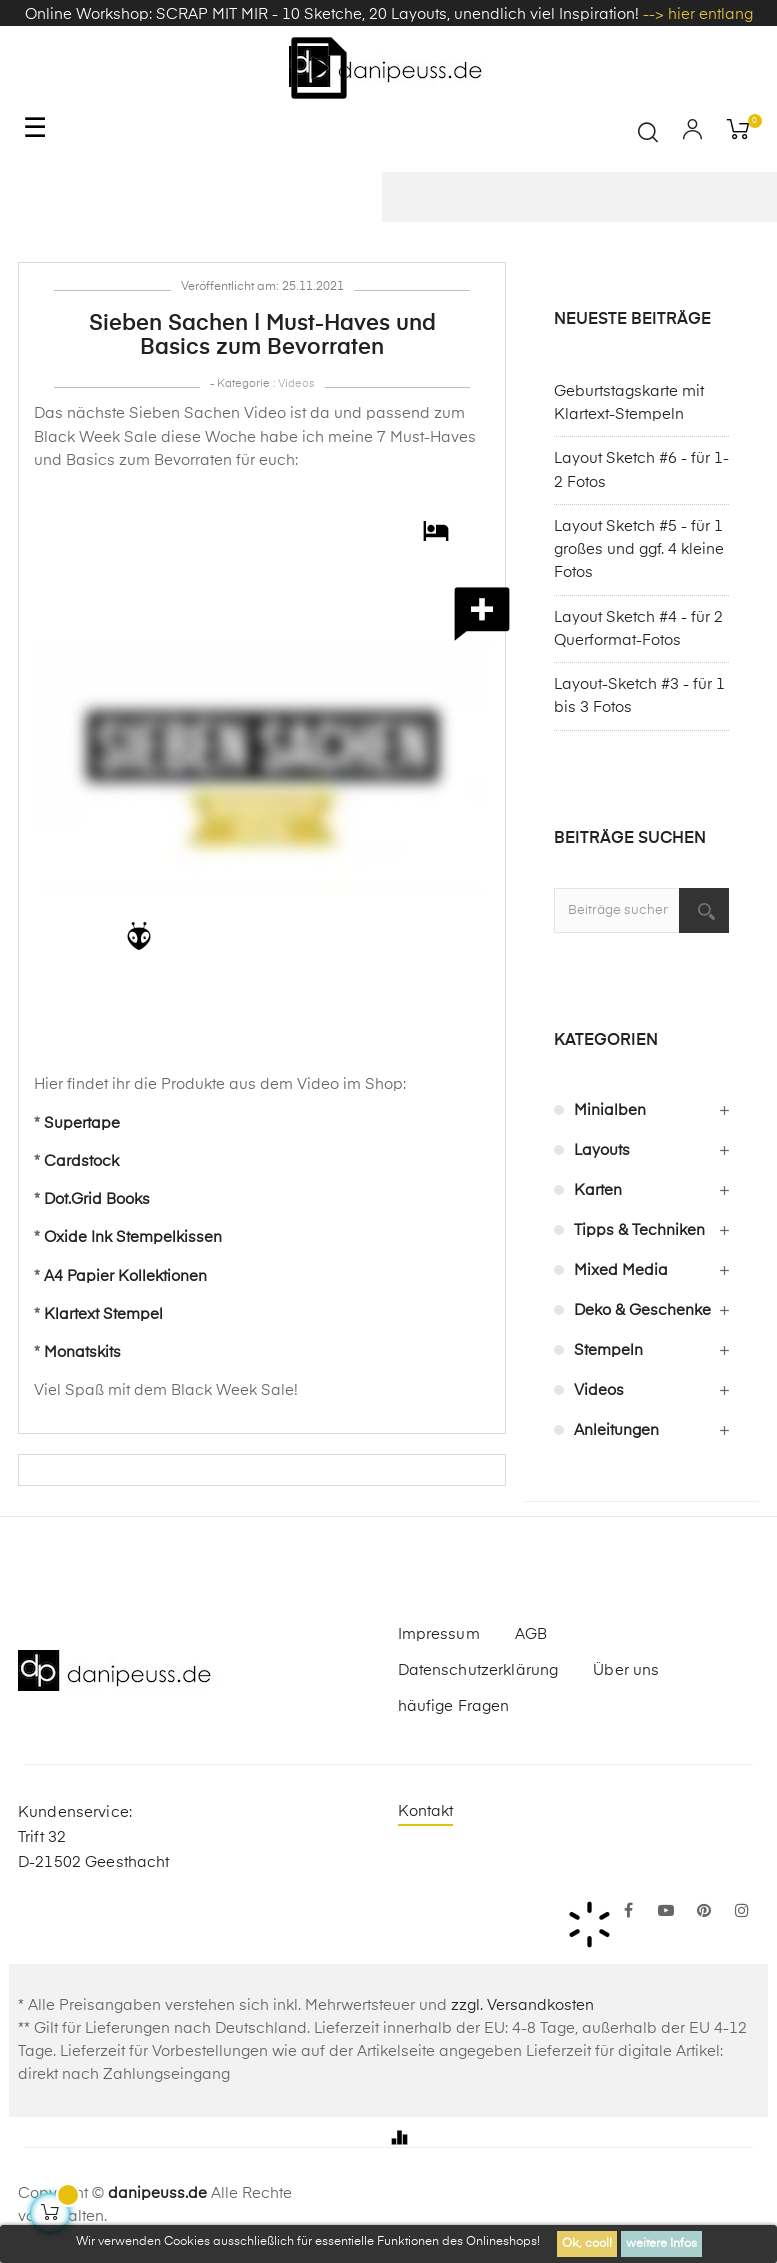 The image size is (777, 2263). Describe the element at coordinates (482, 612) in the screenshot. I see `start a new chat conversation` at that location.